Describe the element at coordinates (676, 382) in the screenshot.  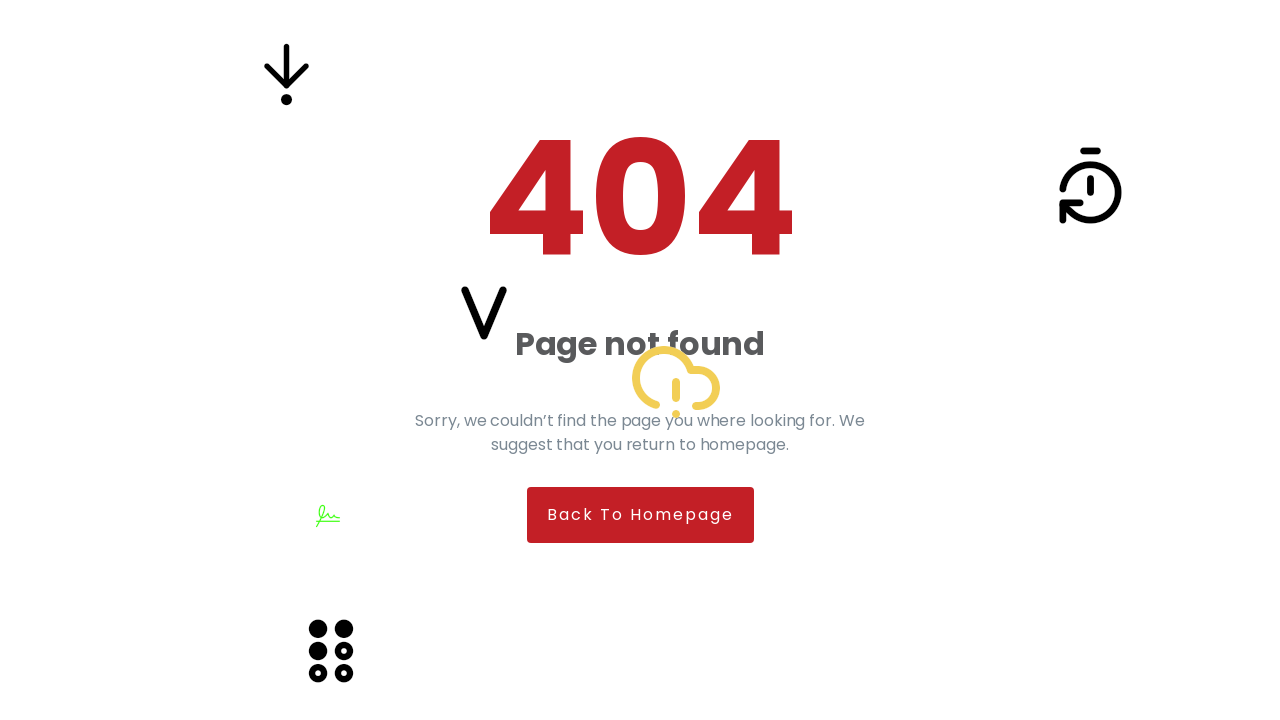
I see `cloud service warning or error` at that location.